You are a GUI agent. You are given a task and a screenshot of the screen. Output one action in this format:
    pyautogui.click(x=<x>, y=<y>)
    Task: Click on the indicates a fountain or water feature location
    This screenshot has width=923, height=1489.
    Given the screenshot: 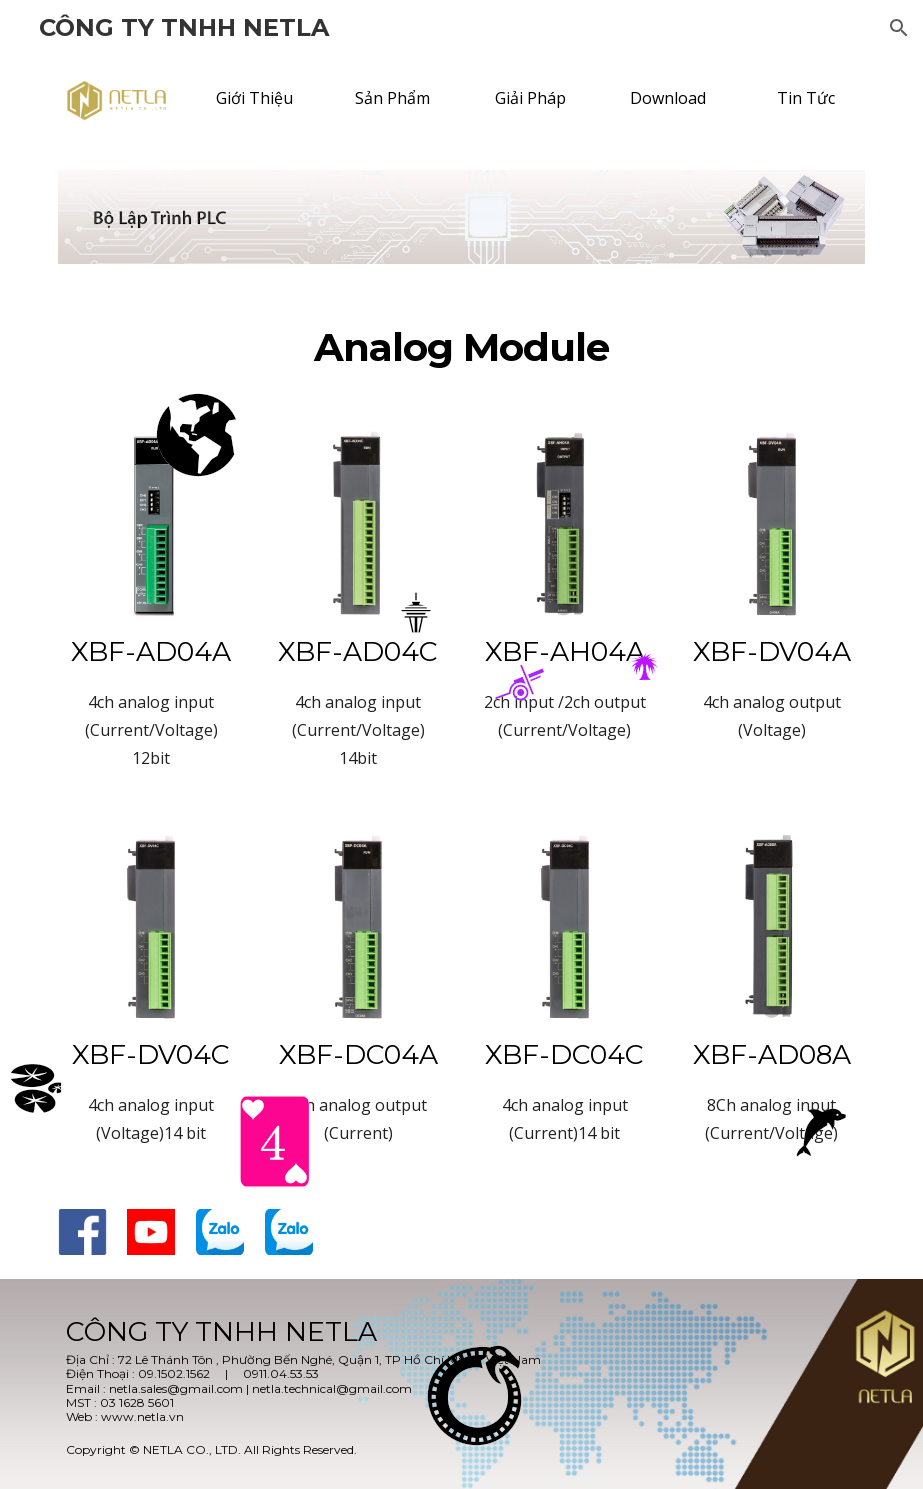 What is the action you would take?
    pyautogui.click(x=644, y=666)
    